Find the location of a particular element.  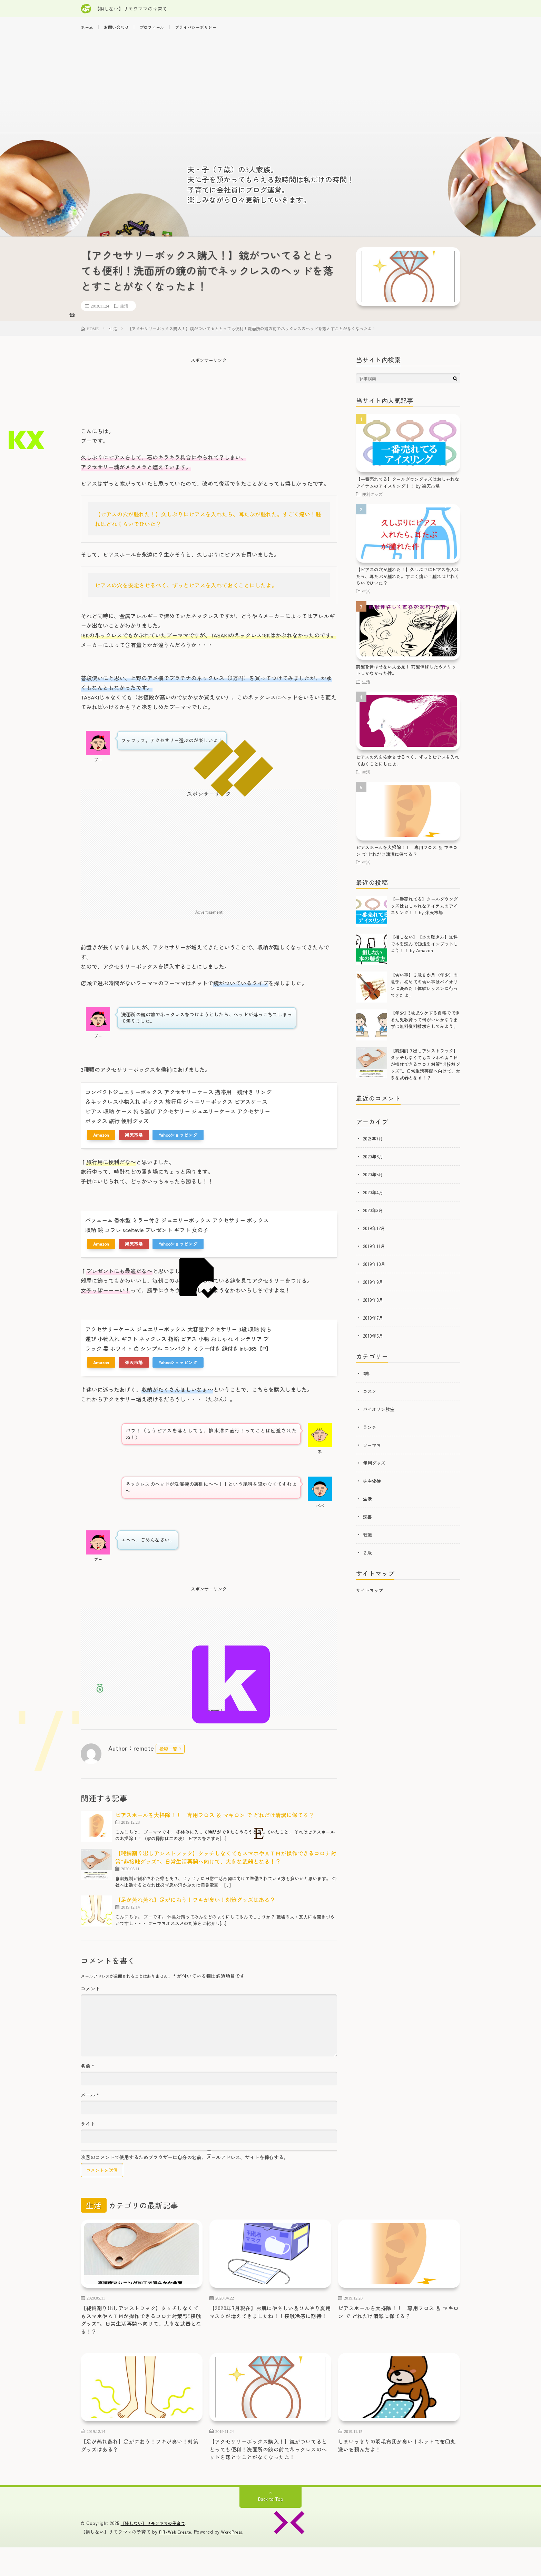

view car or vehicle location is located at coordinates (72, 315).